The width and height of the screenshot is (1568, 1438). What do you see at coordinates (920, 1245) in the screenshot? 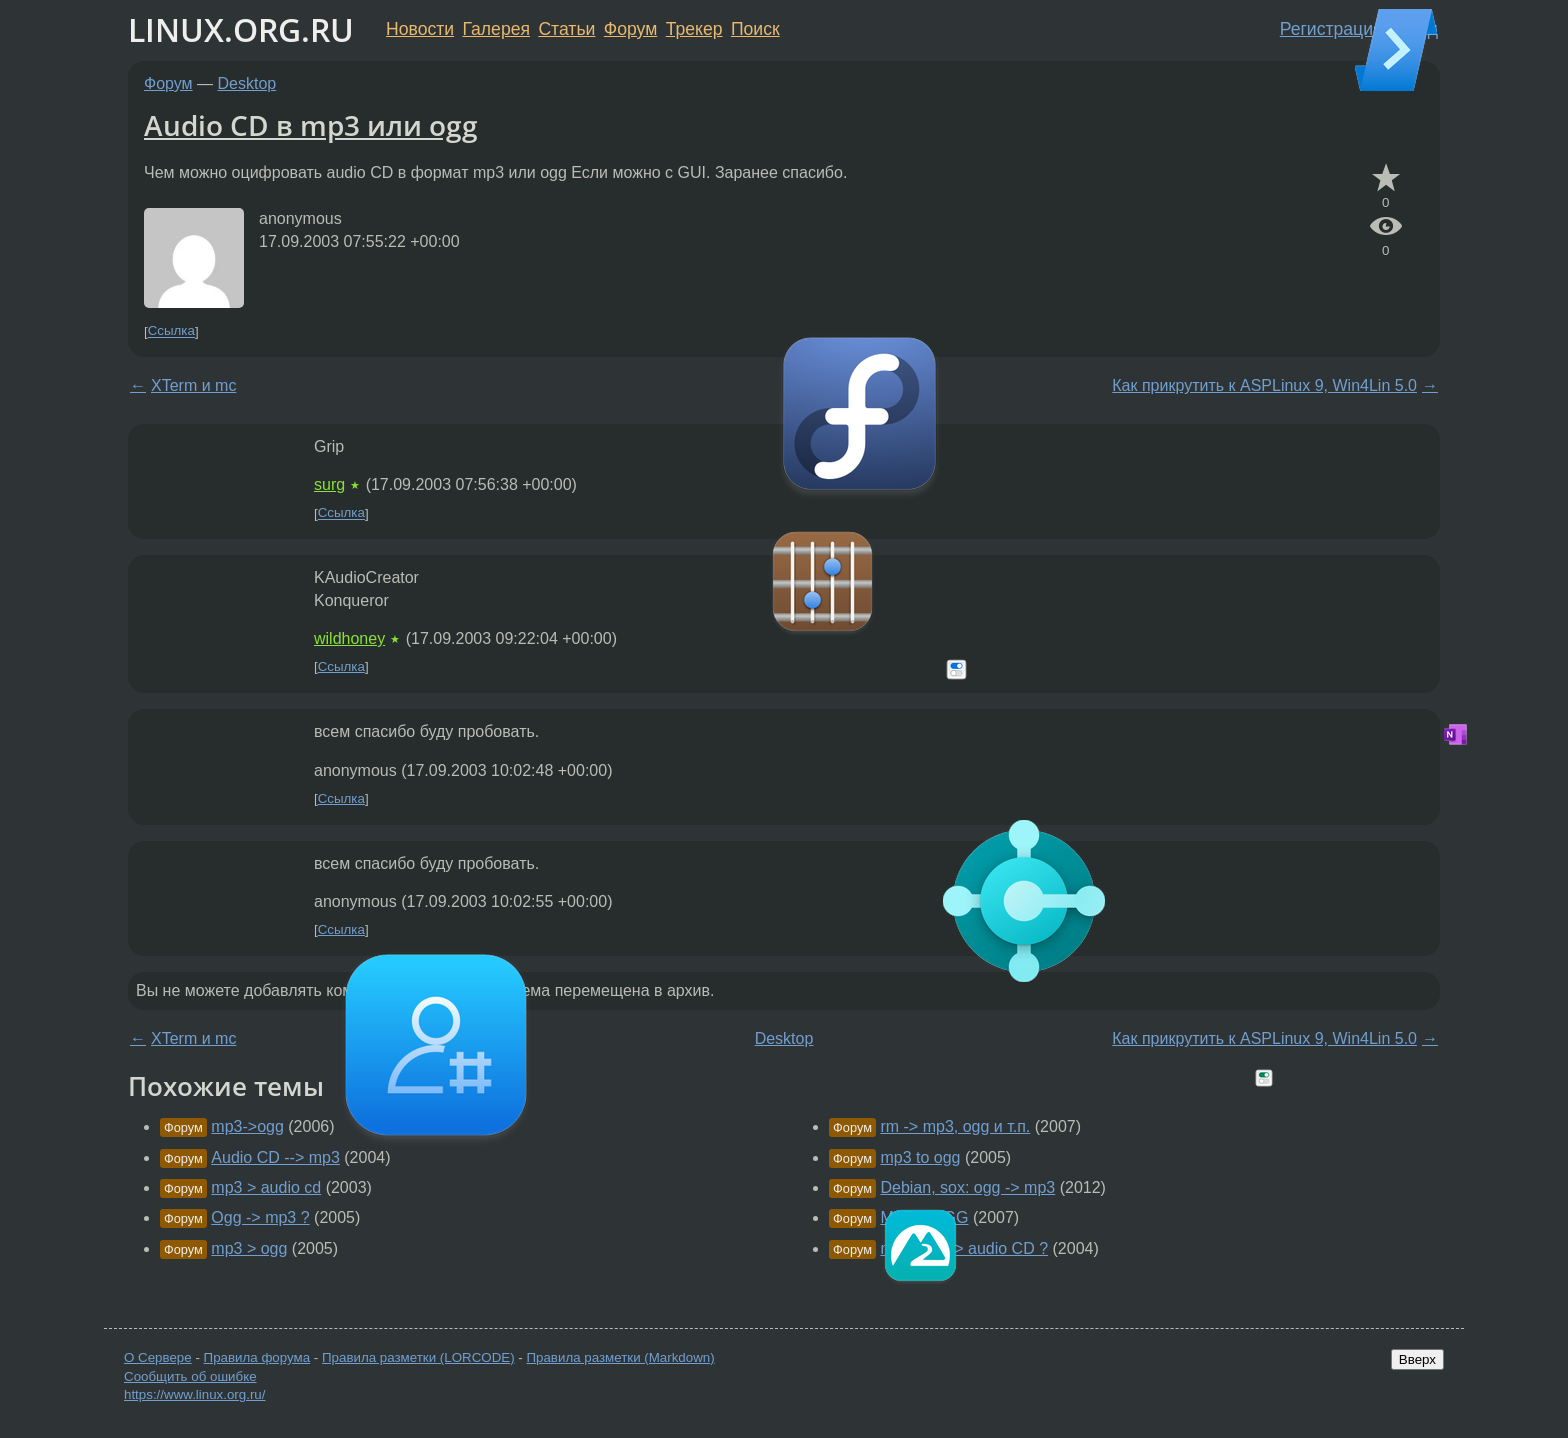
I see `launch Two Point Hospital game` at bounding box center [920, 1245].